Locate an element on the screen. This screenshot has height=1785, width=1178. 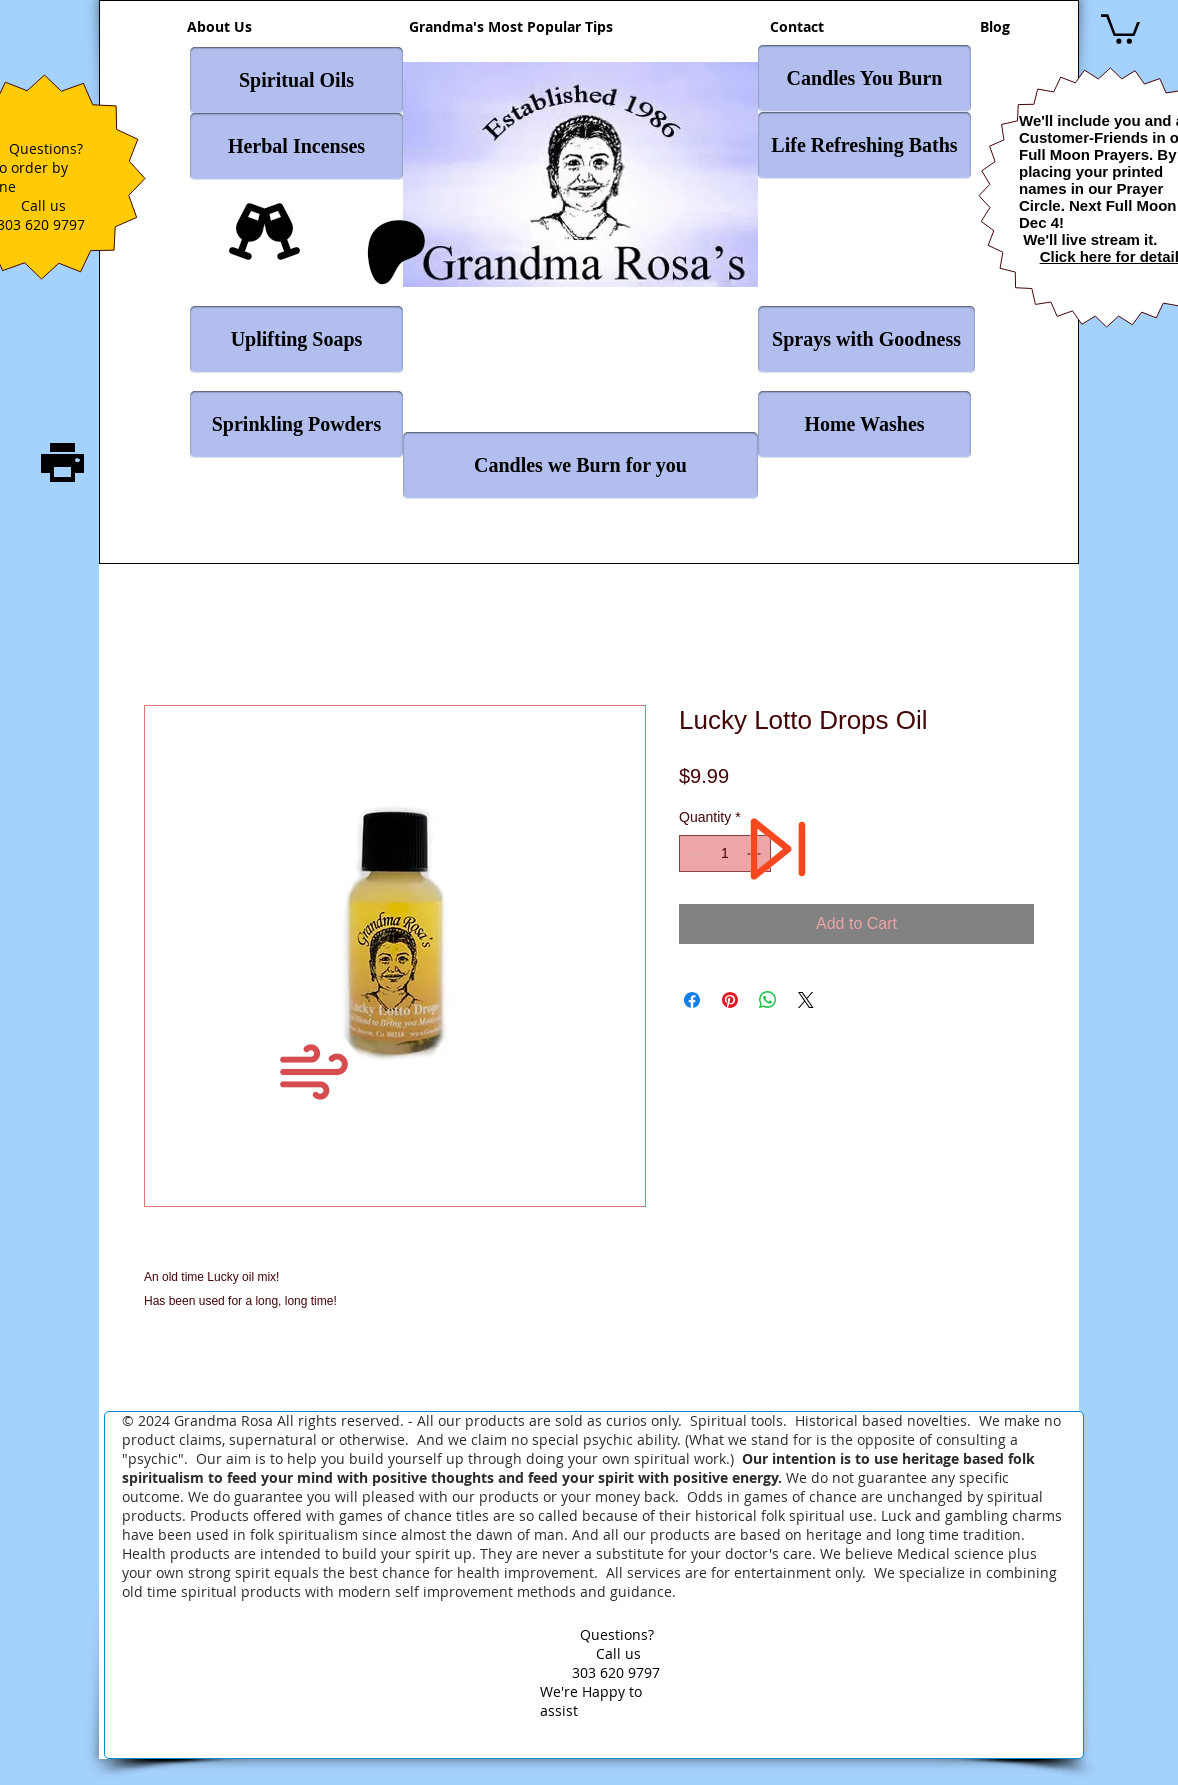
print this document is located at coordinates (62, 462).